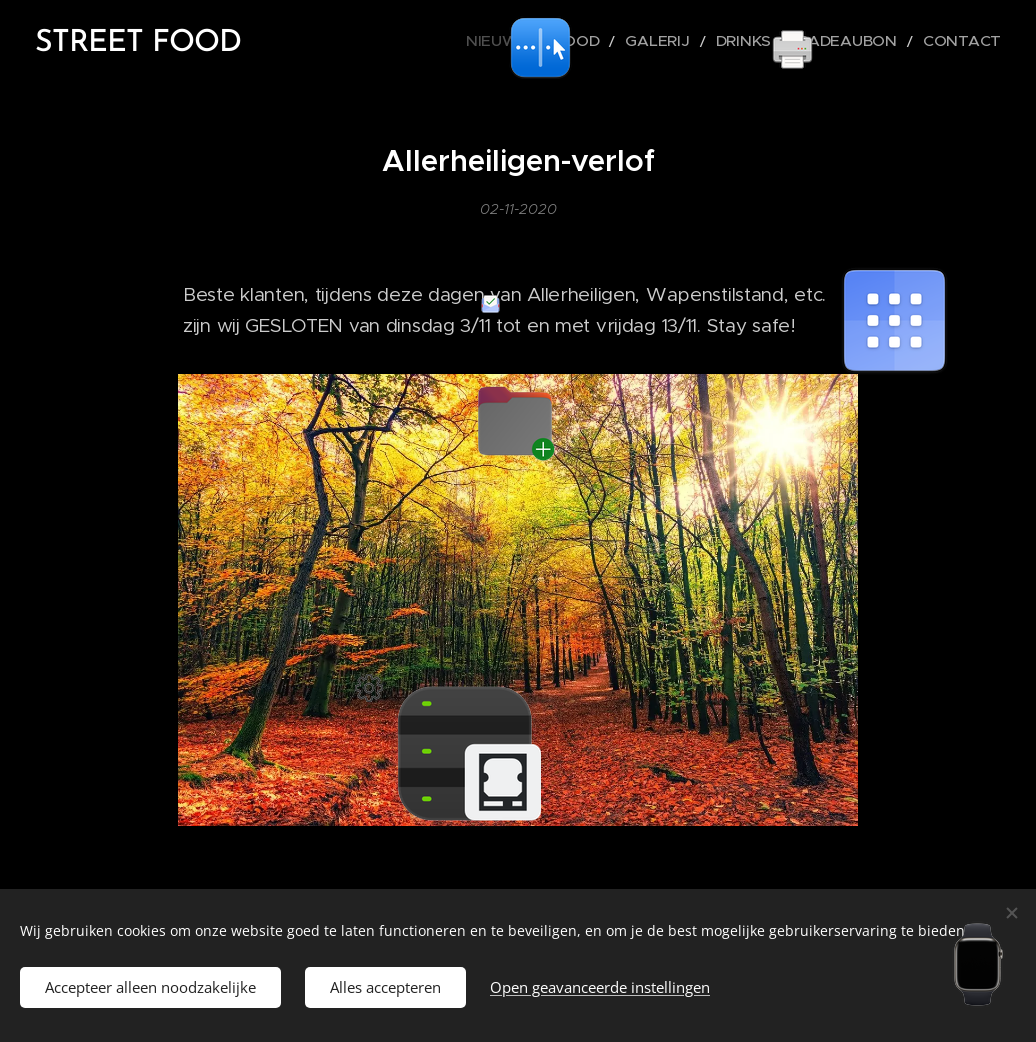 Image resolution: width=1036 pixels, height=1042 pixels. I want to click on open the app drawer or launcher, so click(894, 320).